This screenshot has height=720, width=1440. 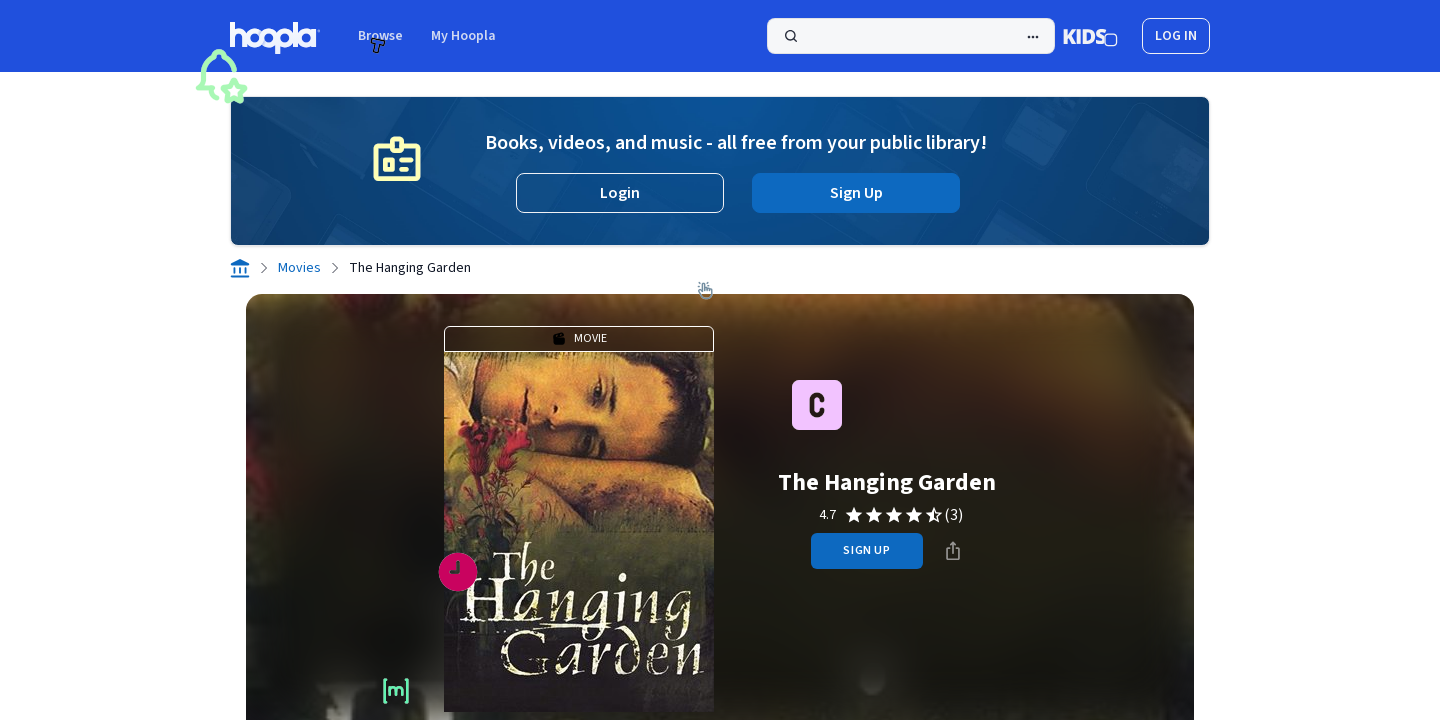 What do you see at coordinates (458, 572) in the screenshot?
I see `indicates the current time is 9 o'clock` at bounding box center [458, 572].